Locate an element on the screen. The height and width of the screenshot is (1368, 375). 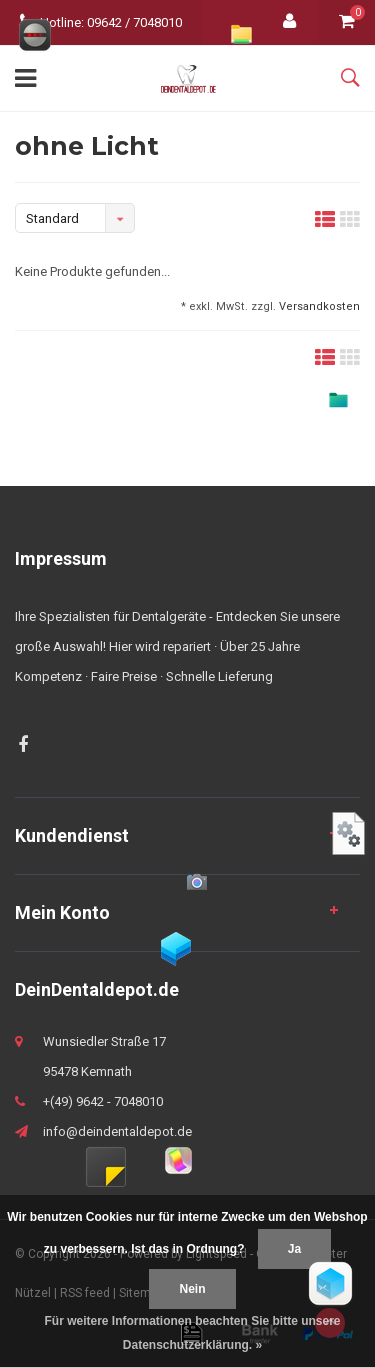
open the assistant app is located at coordinates (176, 949).